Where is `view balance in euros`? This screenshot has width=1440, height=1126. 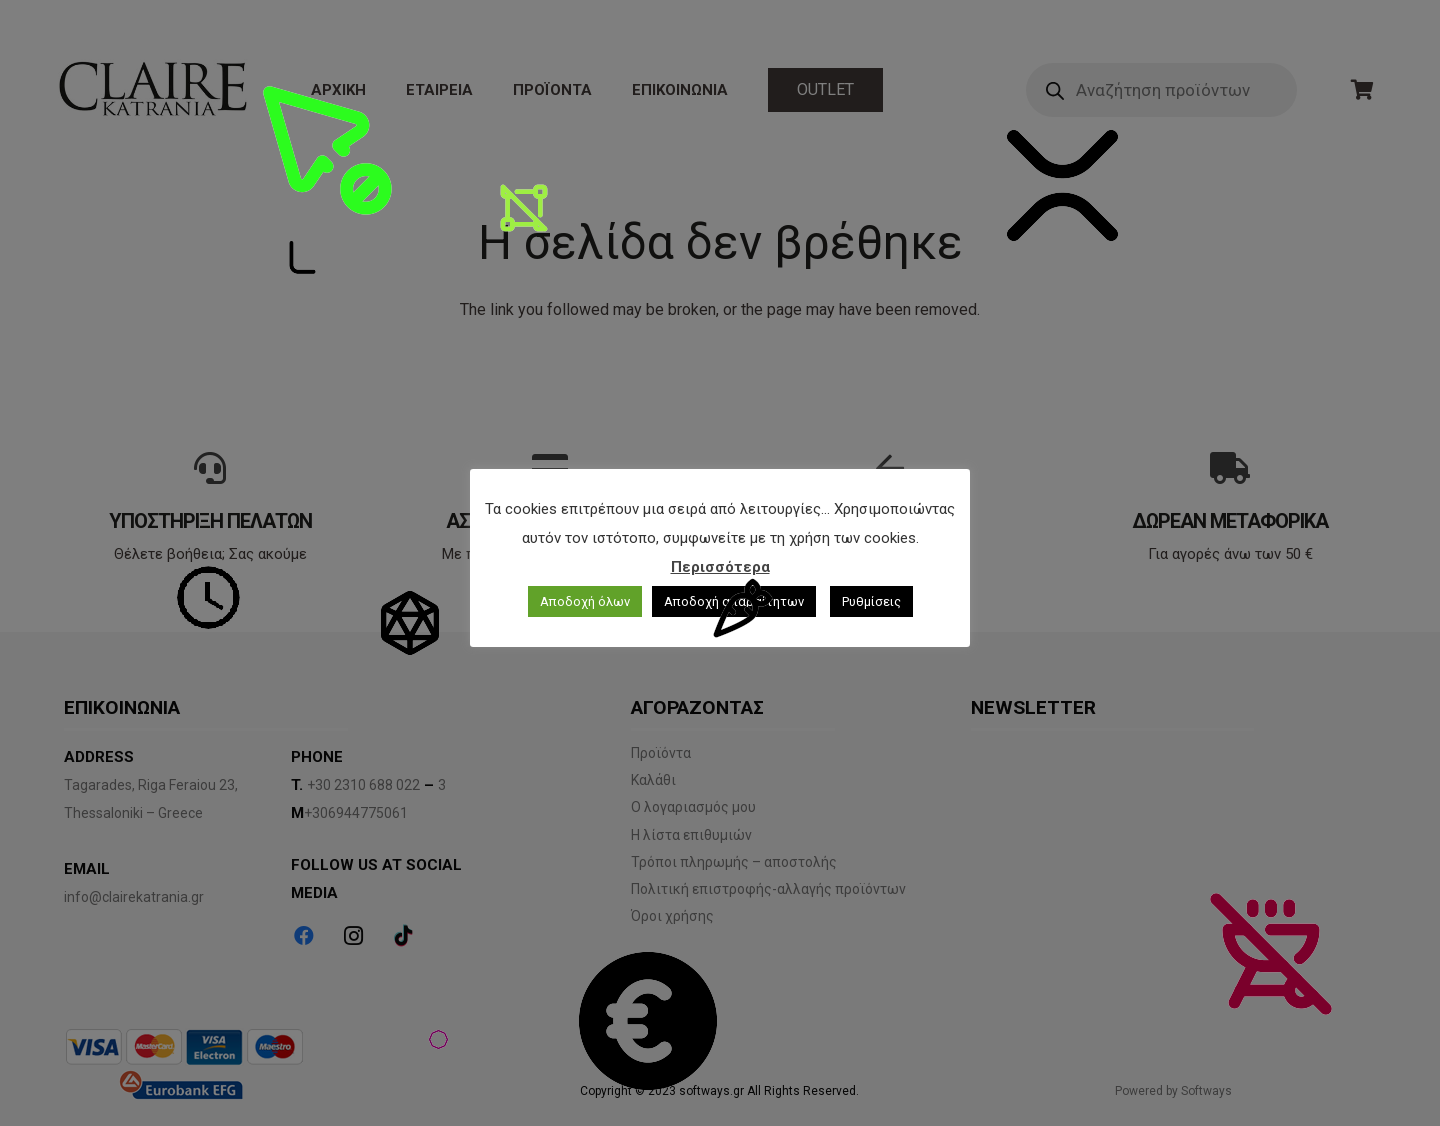 view balance in euros is located at coordinates (648, 1021).